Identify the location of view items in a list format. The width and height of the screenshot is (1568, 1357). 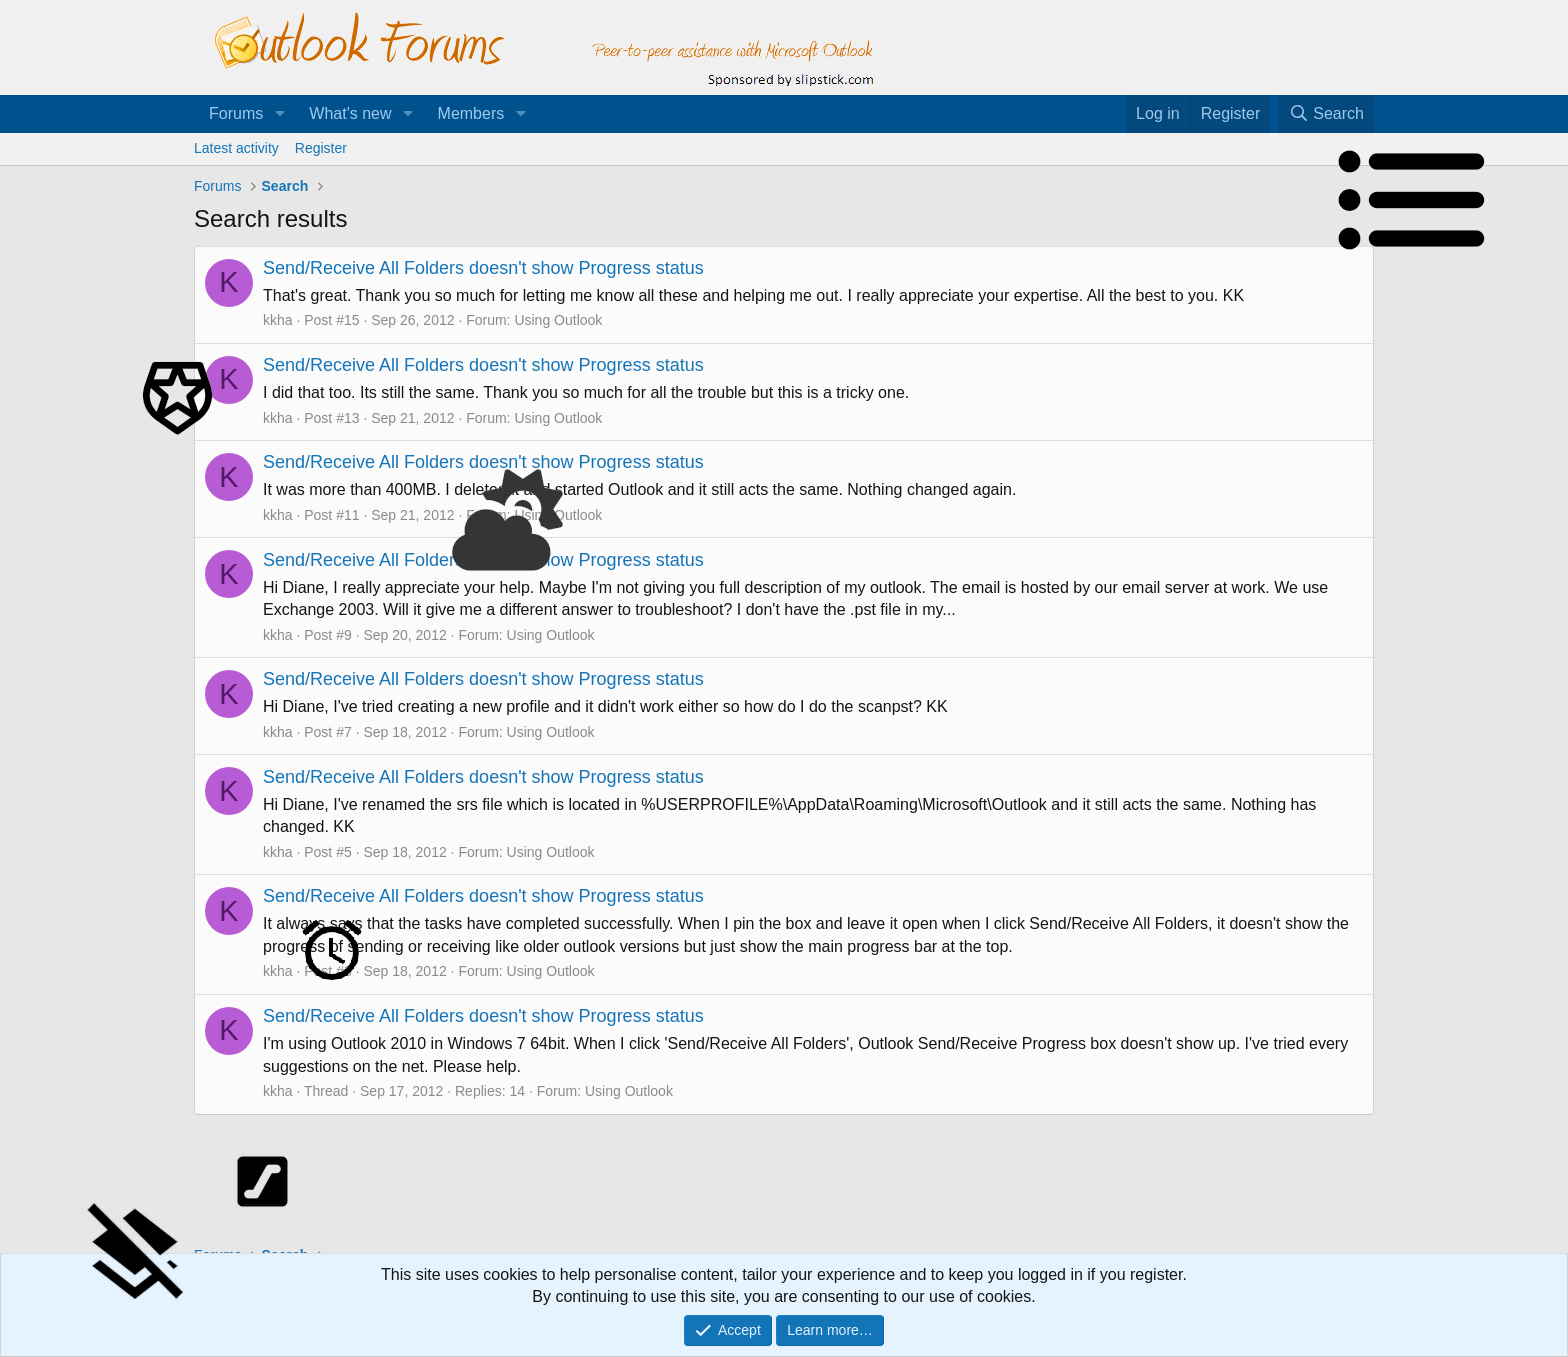
(1410, 200).